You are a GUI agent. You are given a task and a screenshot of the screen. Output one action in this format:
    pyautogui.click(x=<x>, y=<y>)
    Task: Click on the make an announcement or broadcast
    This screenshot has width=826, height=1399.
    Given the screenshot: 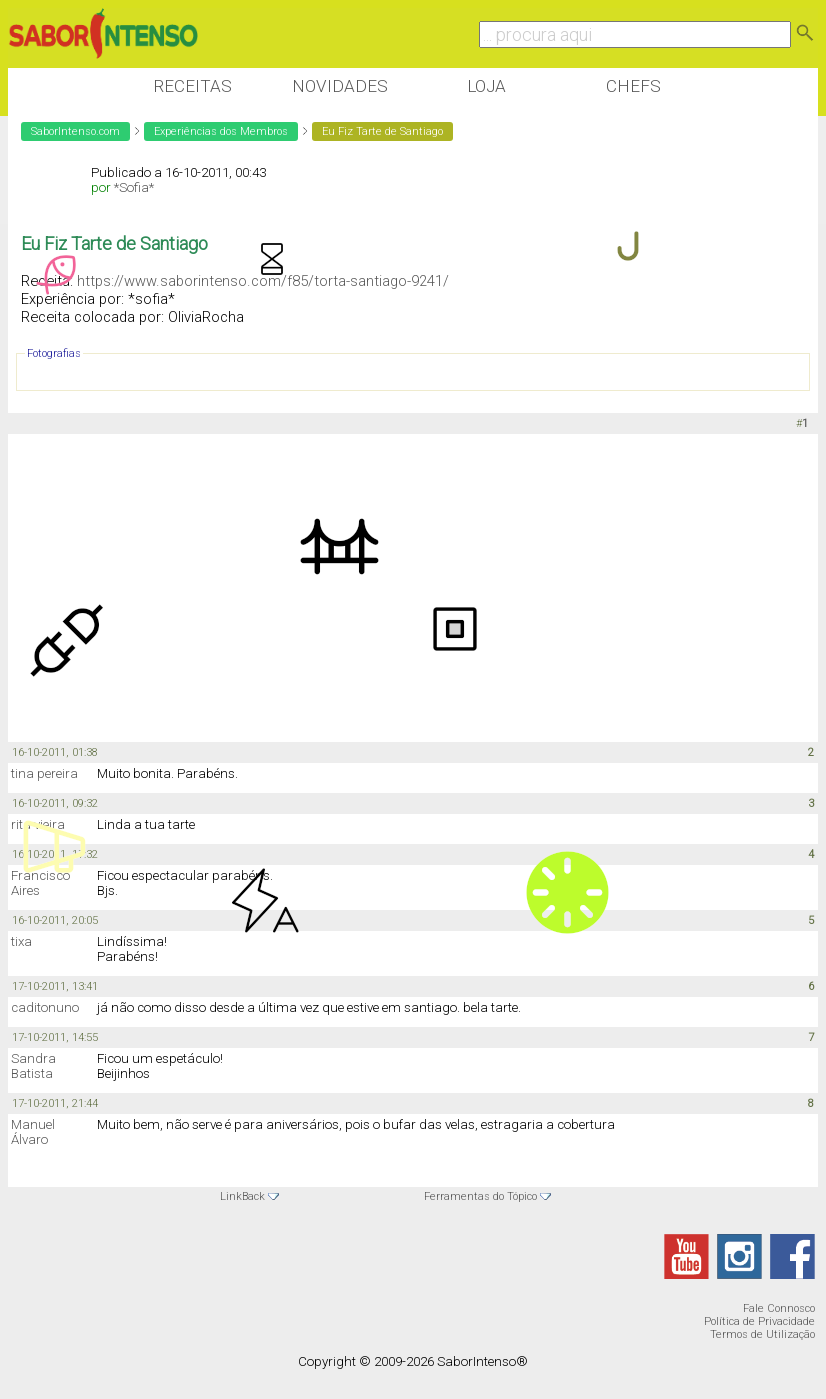 What is the action you would take?
    pyautogui.click(x=52, y=849)
    